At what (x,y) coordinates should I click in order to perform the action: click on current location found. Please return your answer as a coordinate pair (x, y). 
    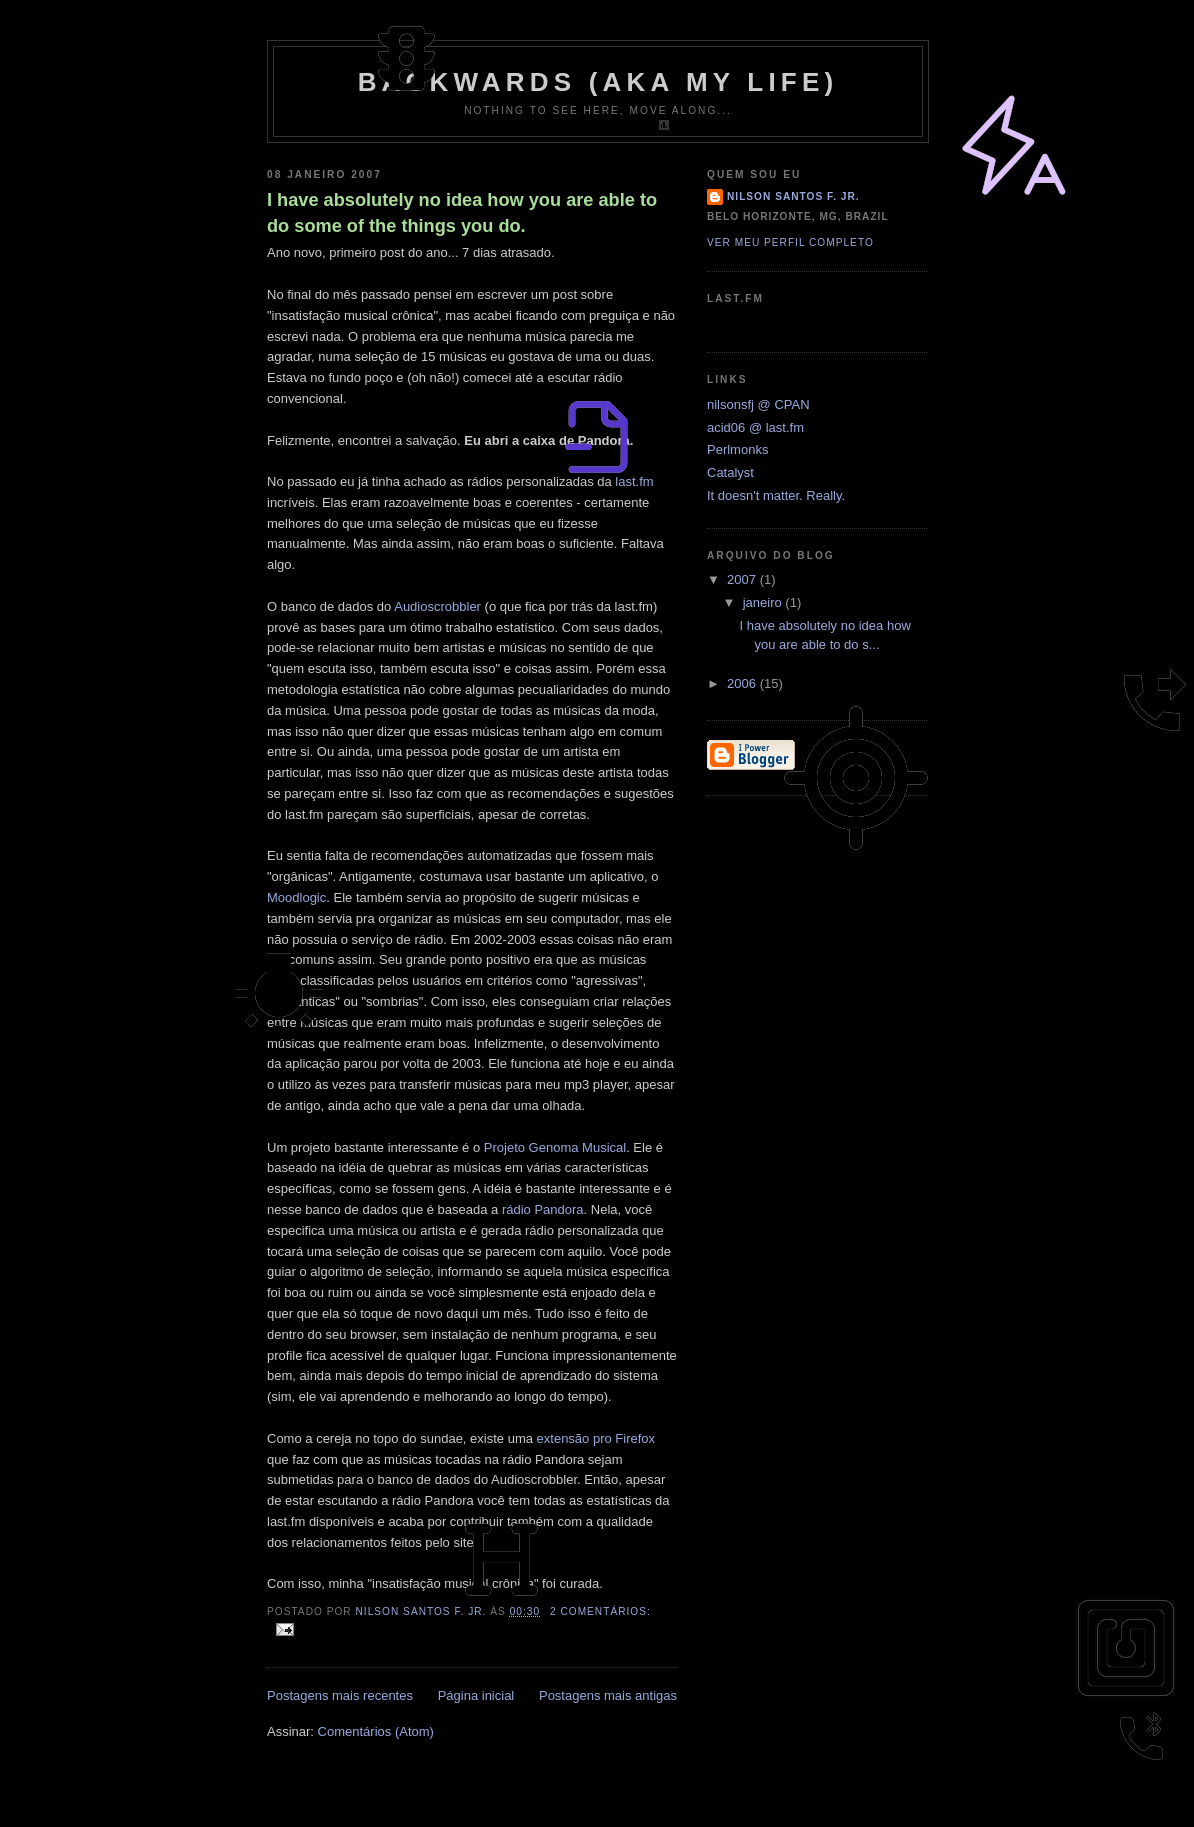
    Looking at the image, I should click on (856, 778).